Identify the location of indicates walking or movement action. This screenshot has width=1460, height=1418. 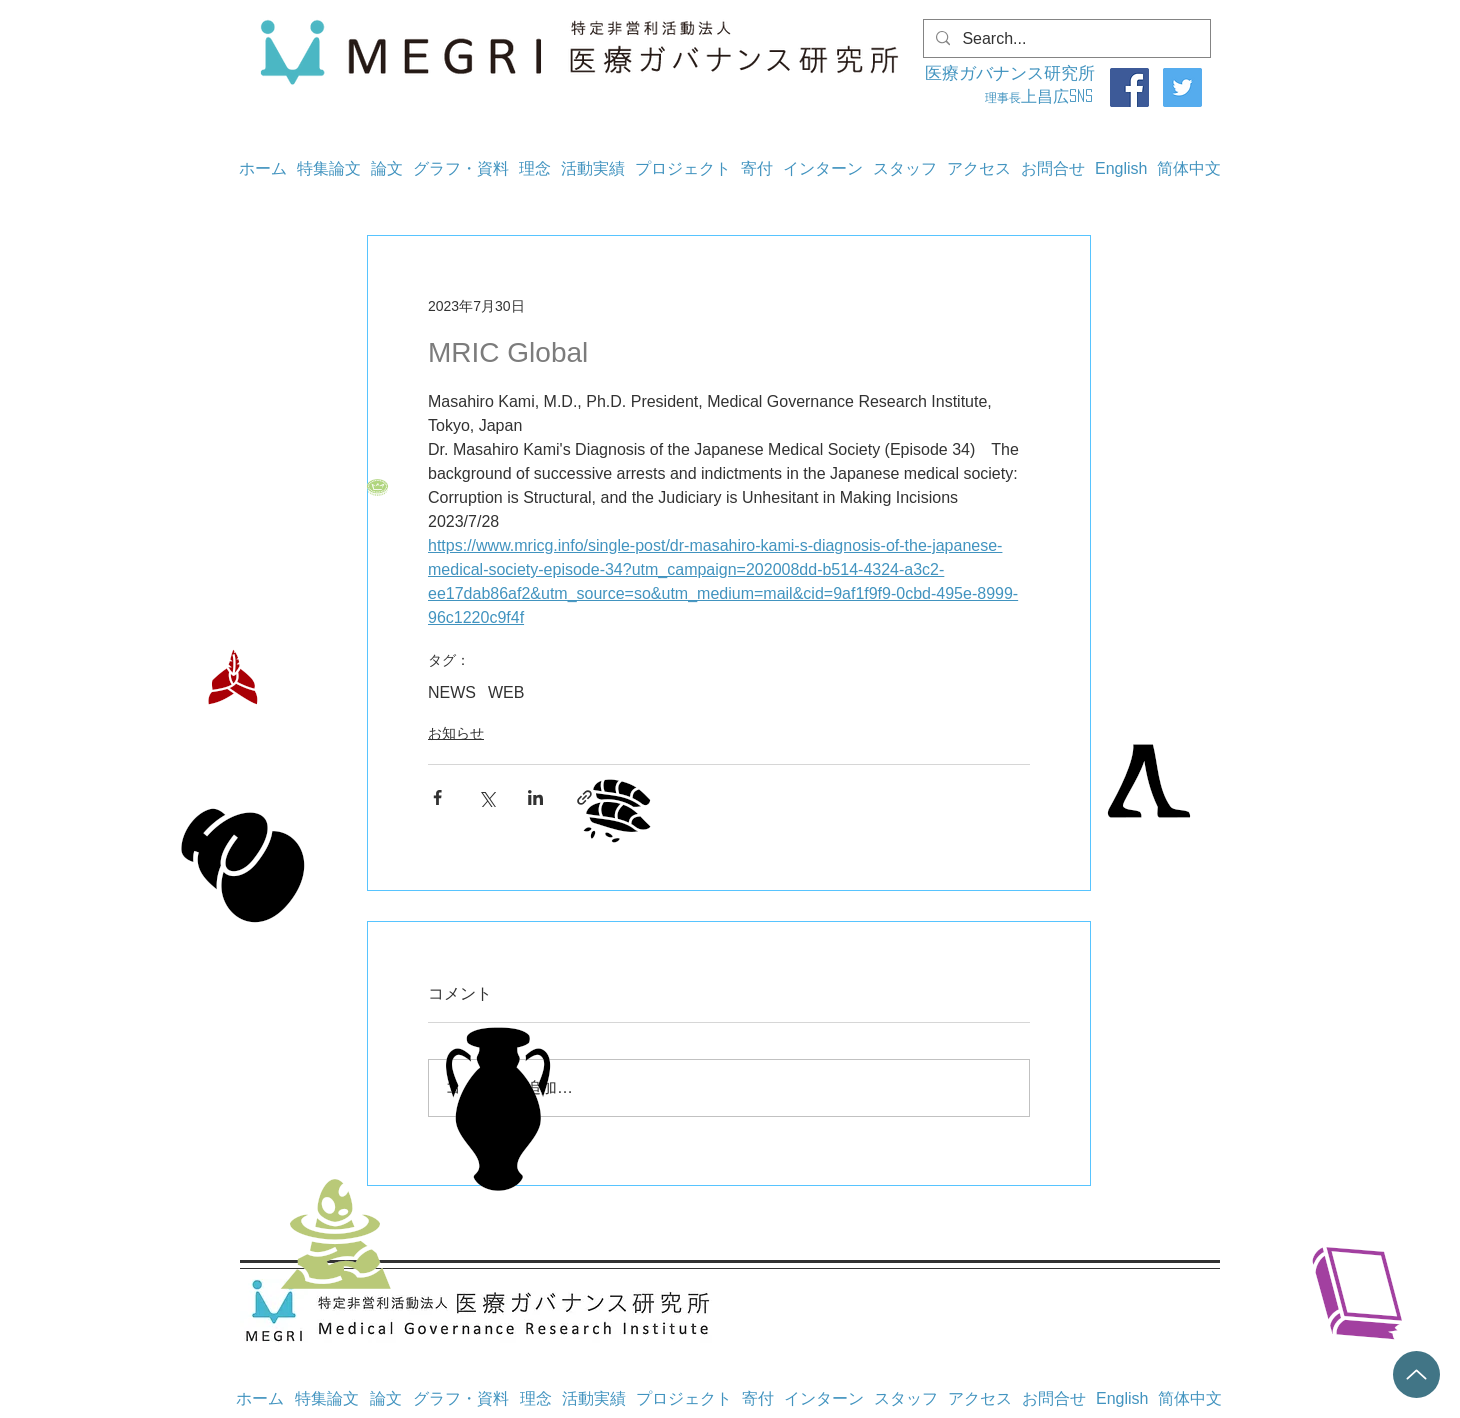
(1149, 781).